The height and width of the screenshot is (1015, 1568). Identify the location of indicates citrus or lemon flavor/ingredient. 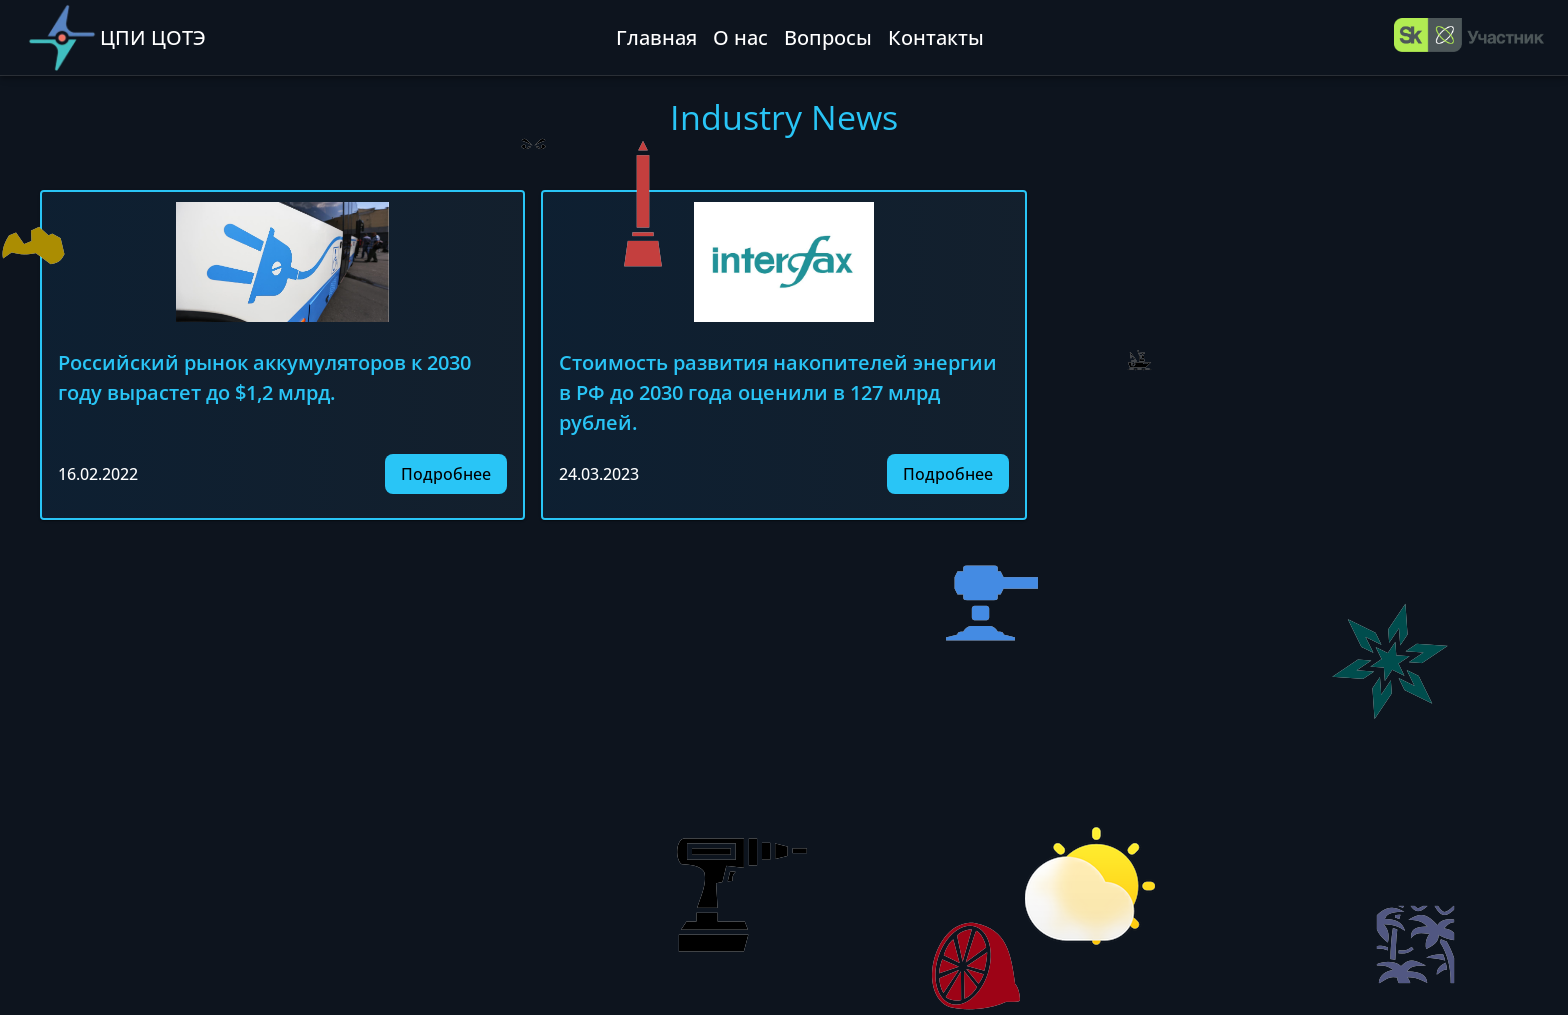
(976, 966).